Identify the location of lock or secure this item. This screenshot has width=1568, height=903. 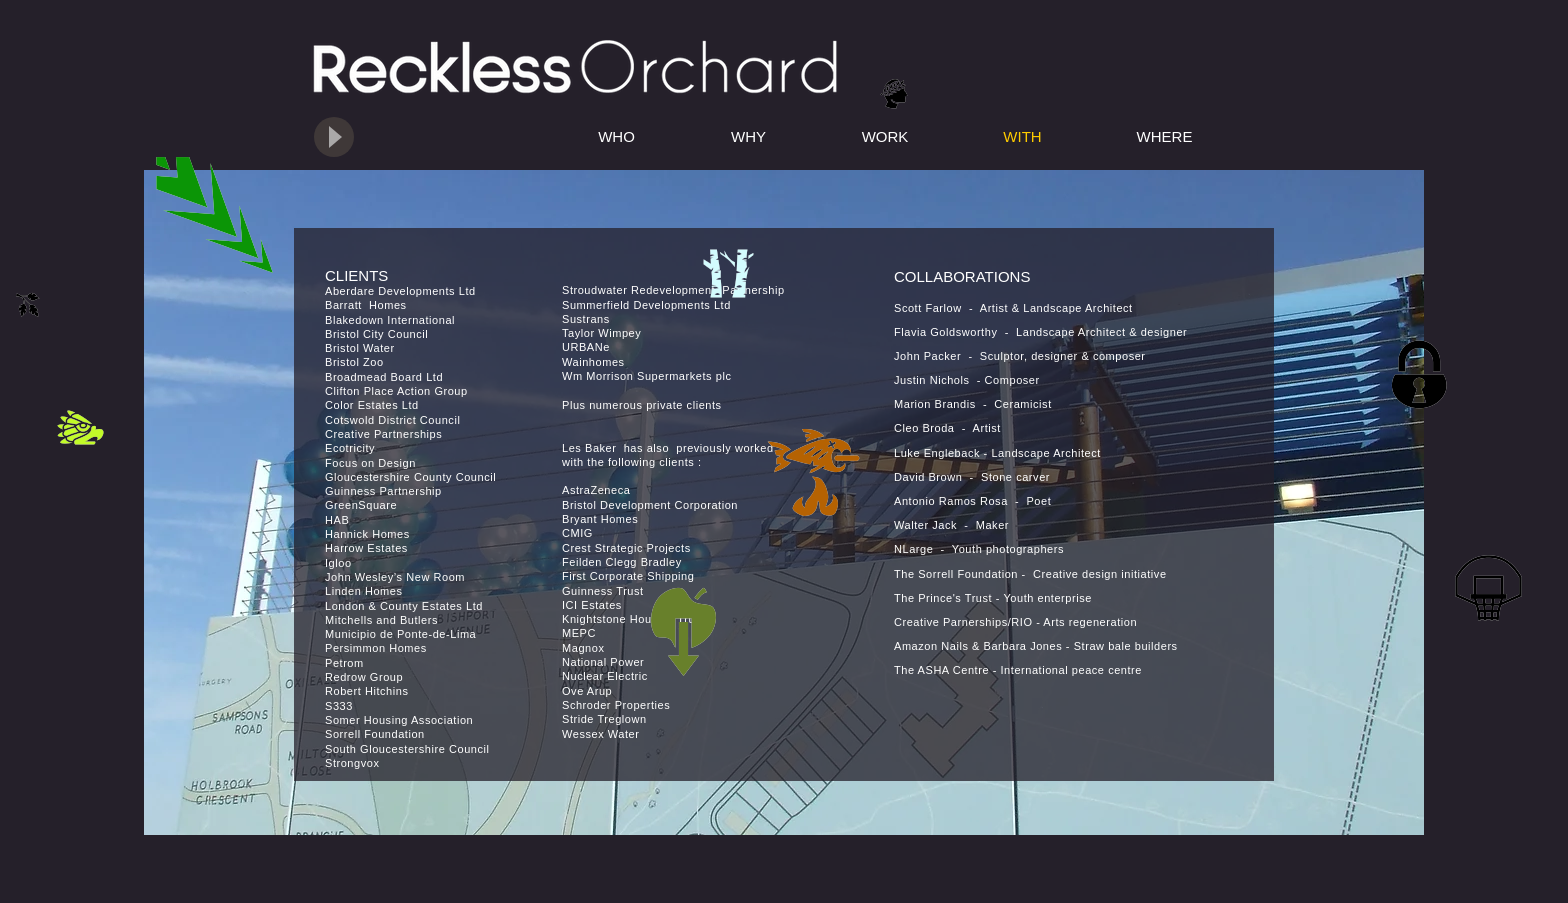
(1419, 374).